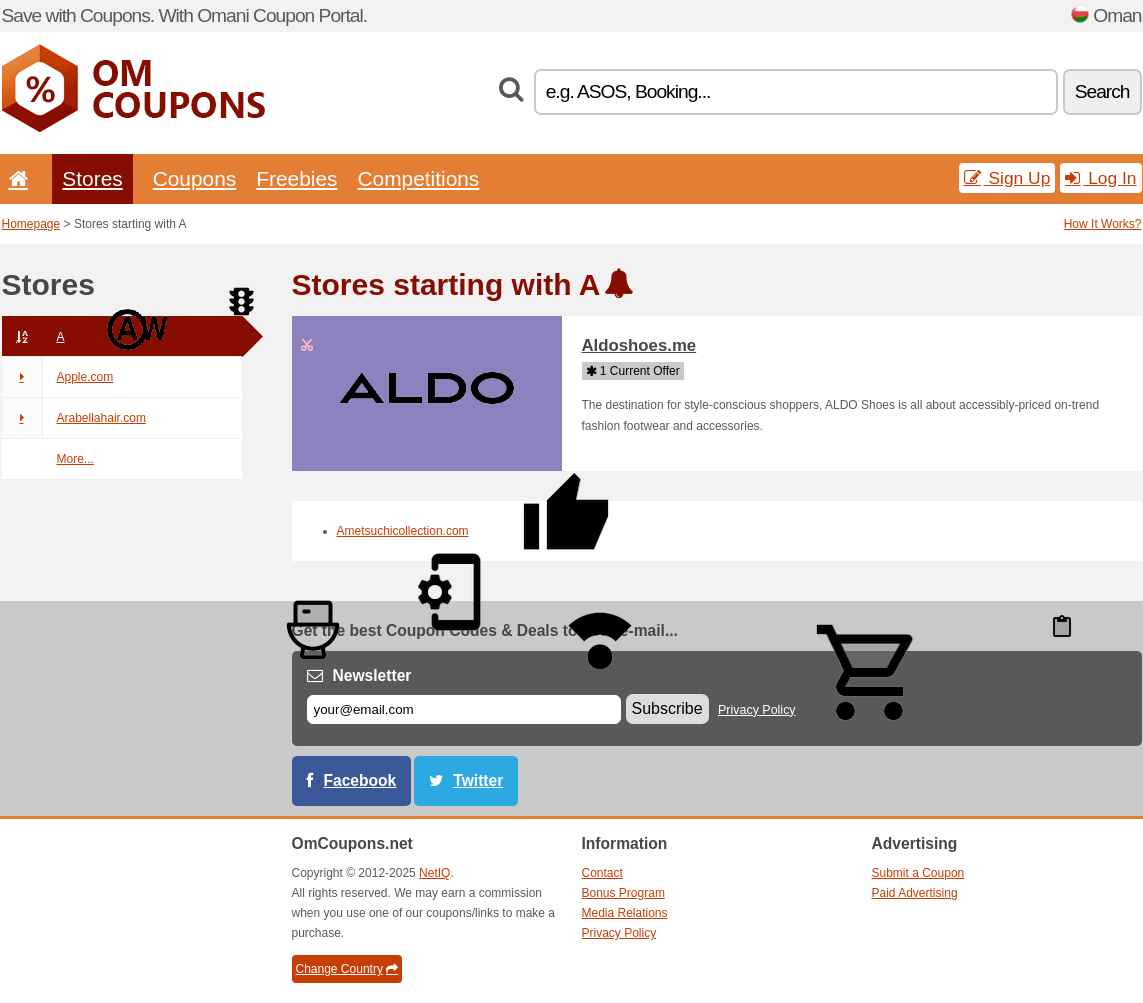  I want to click on enable automatic white balance, so click(137, 329).